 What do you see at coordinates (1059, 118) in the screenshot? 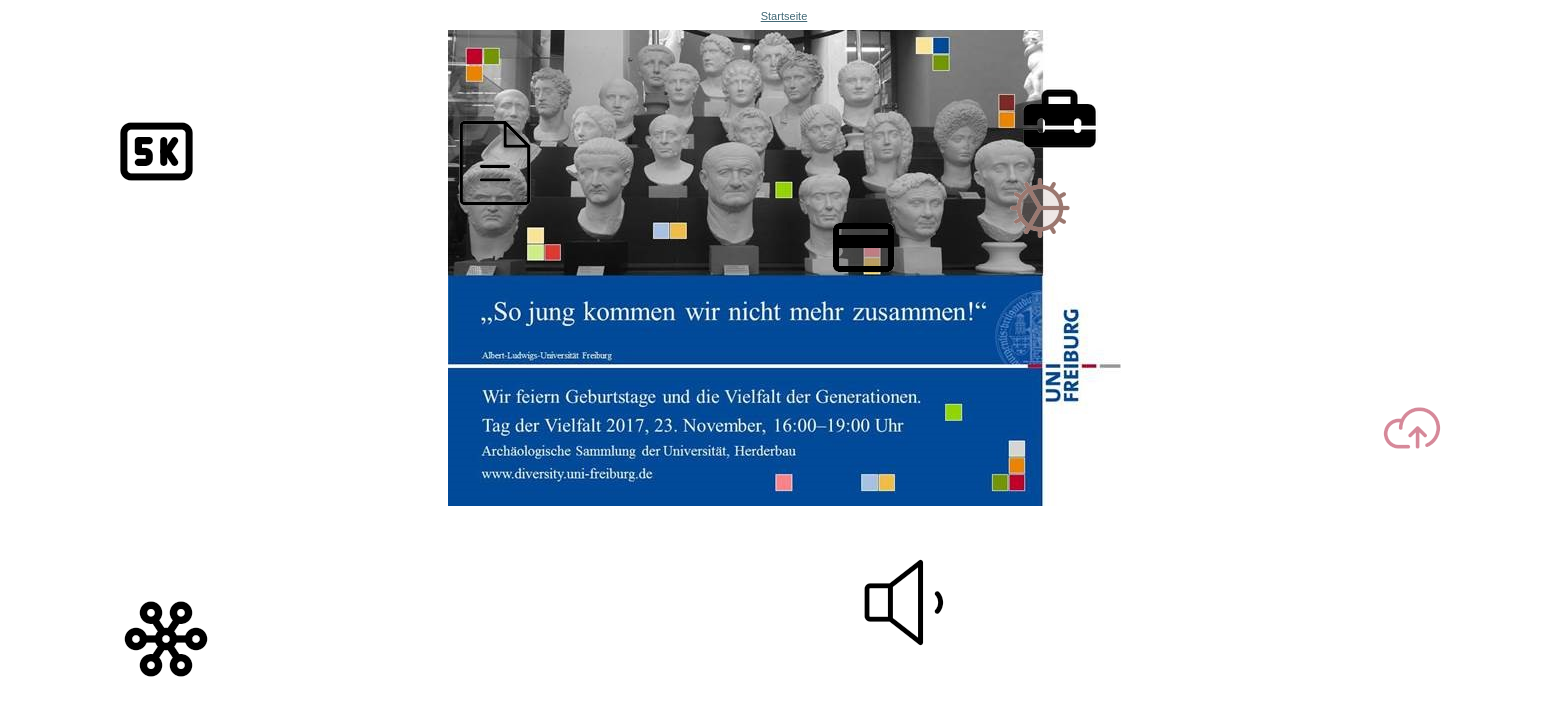
I see `access home repair services` at bounding box center [1059, 118].